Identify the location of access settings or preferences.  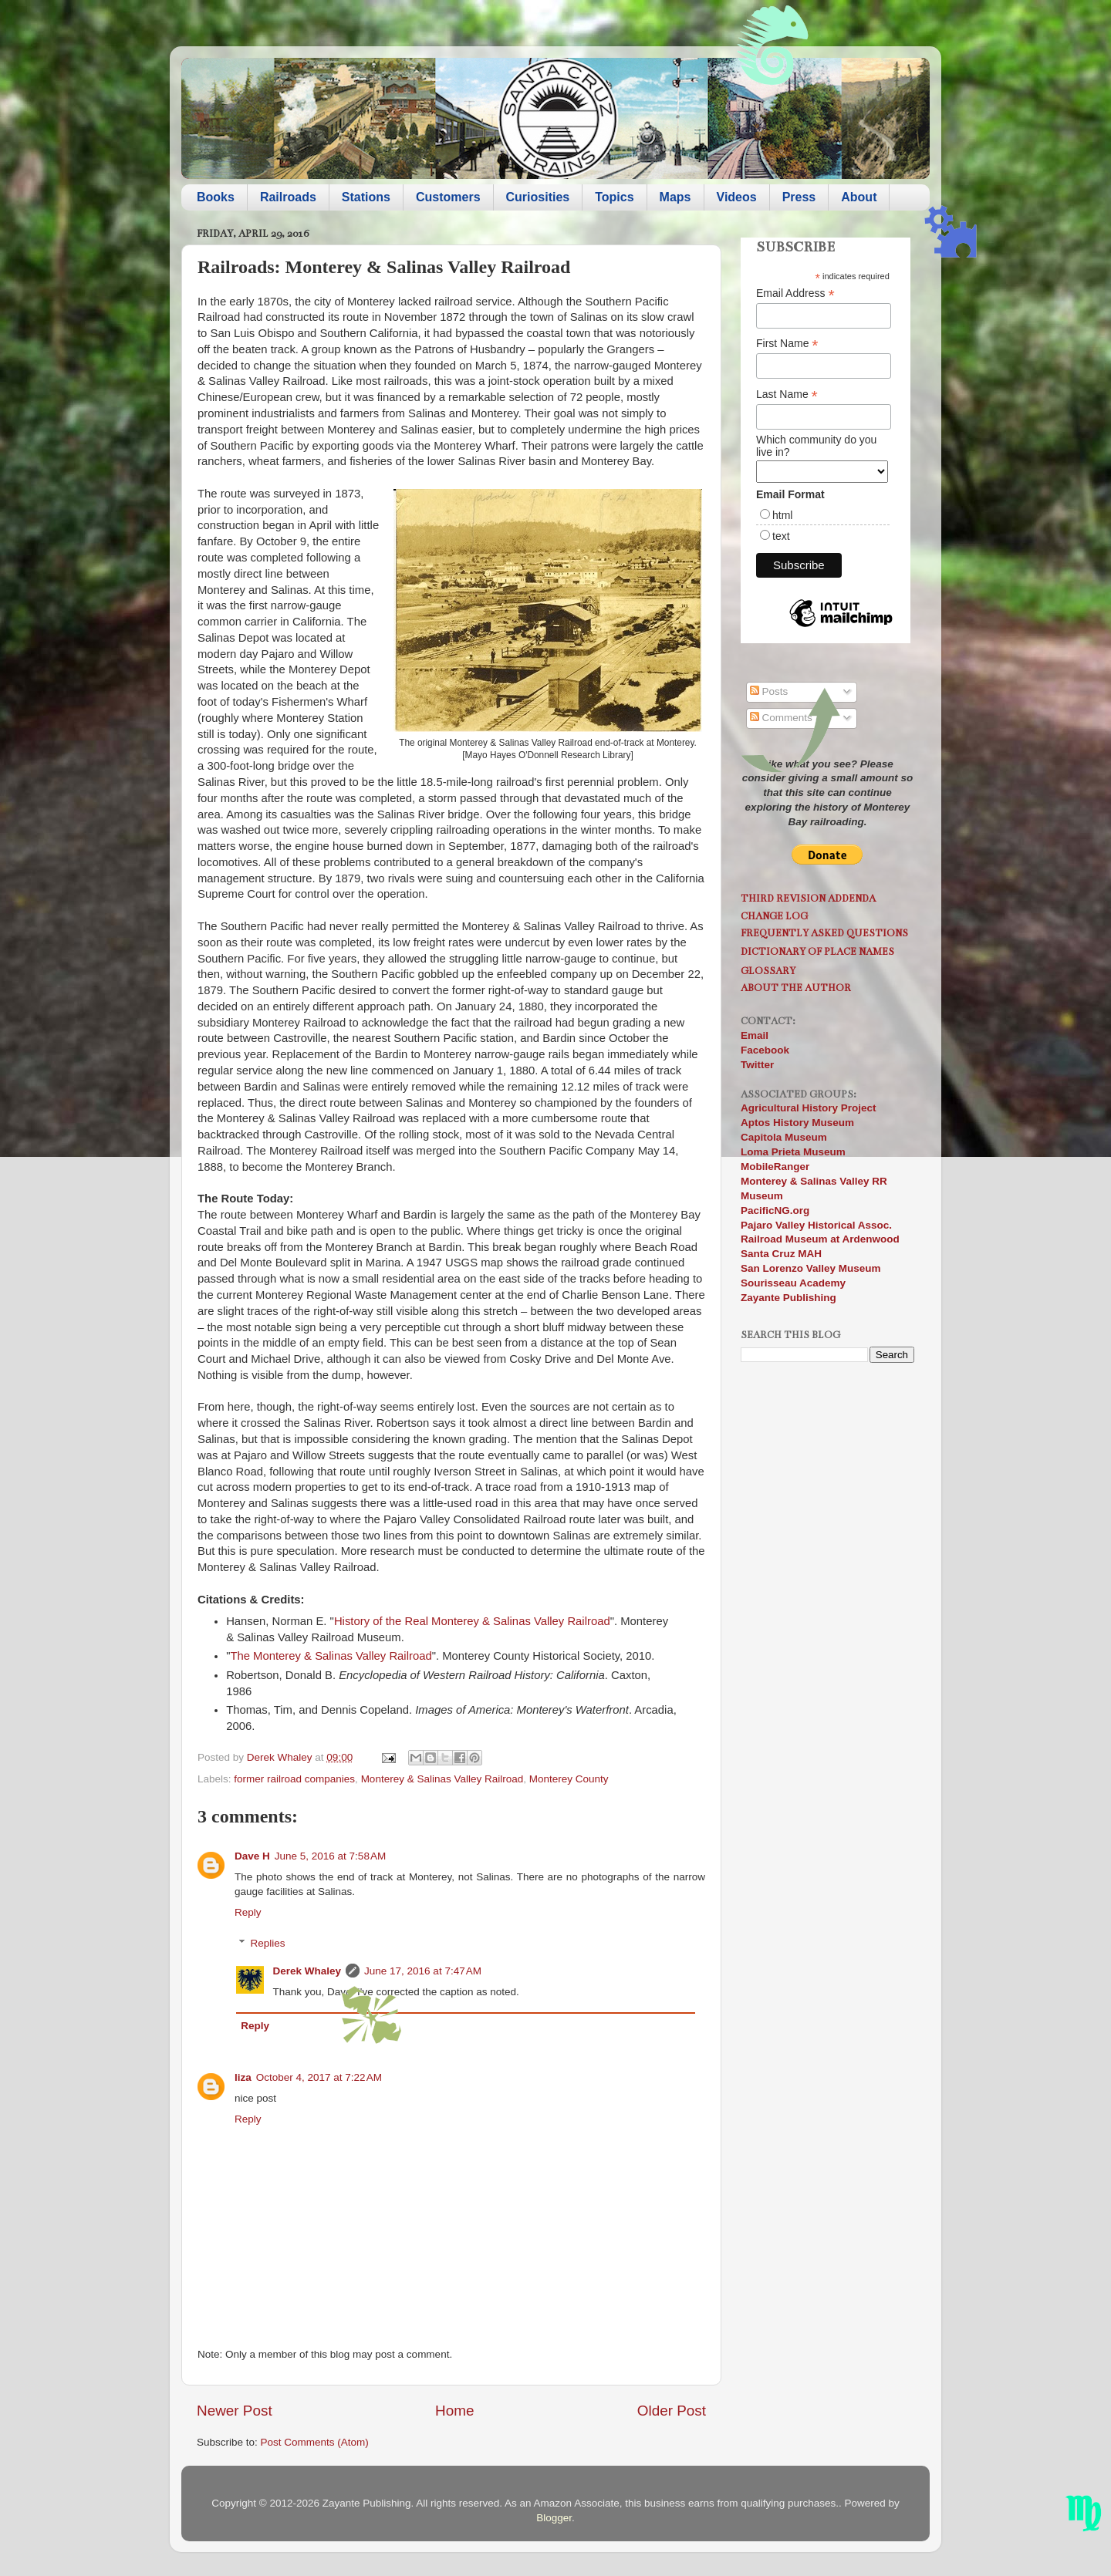
(950, 231).